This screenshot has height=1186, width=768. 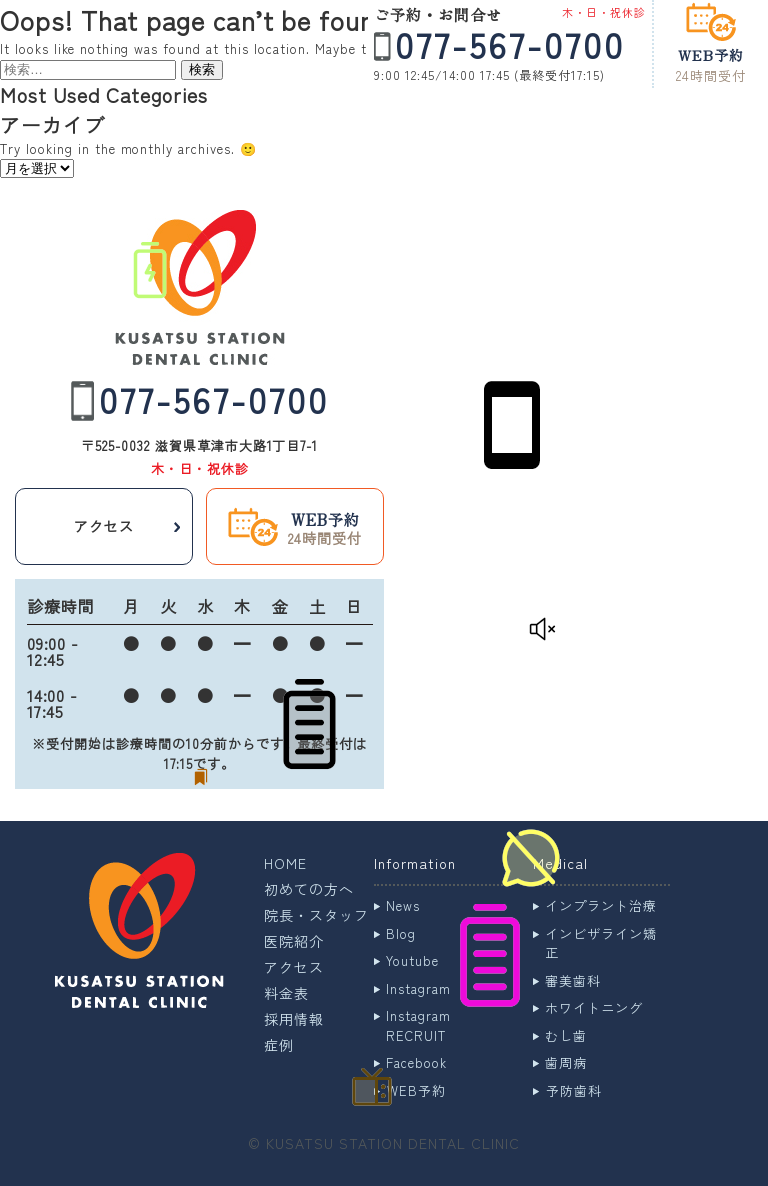 What do you see at coordinates (309, 725) in the screenshot?
I see `indicates battery is fully charged` at bounding box center [309, 725].